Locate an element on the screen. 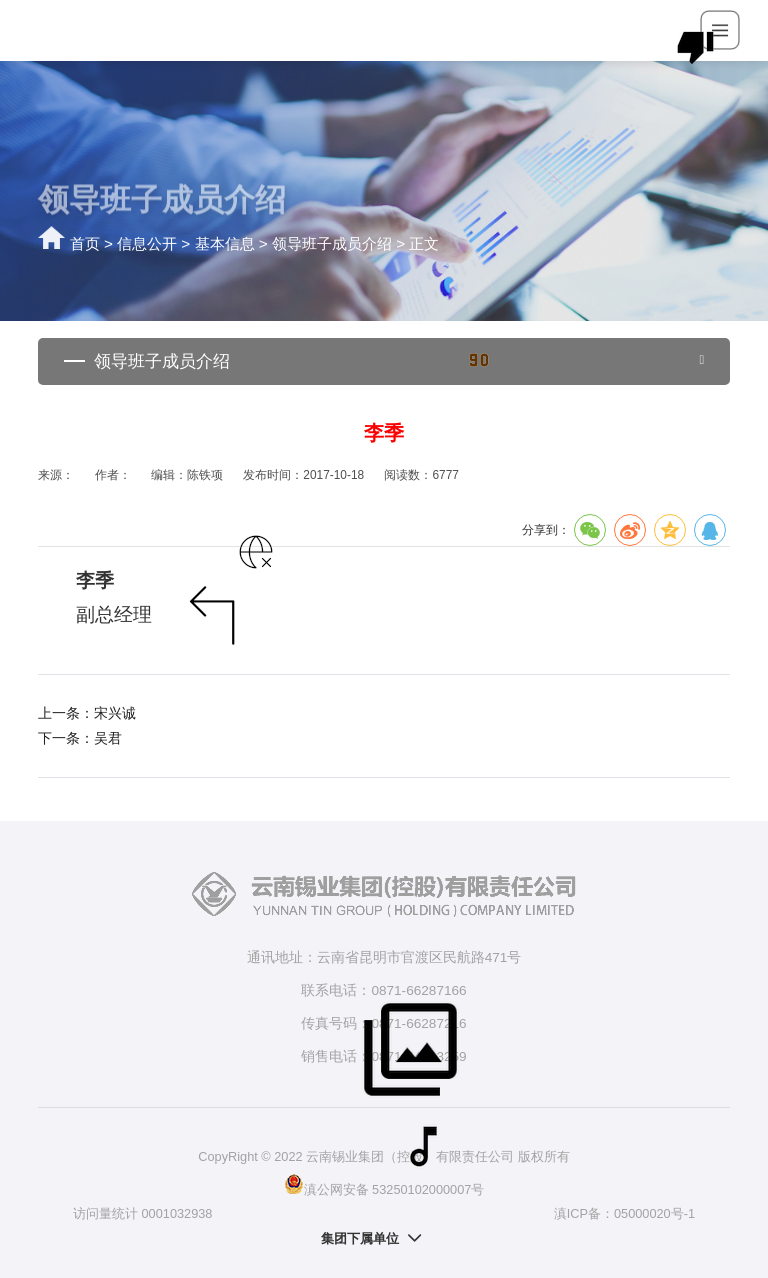 The width and height of the screenshot is (768, 1278). filter or sort images in a gallery is located at coordinates (410, 1049).